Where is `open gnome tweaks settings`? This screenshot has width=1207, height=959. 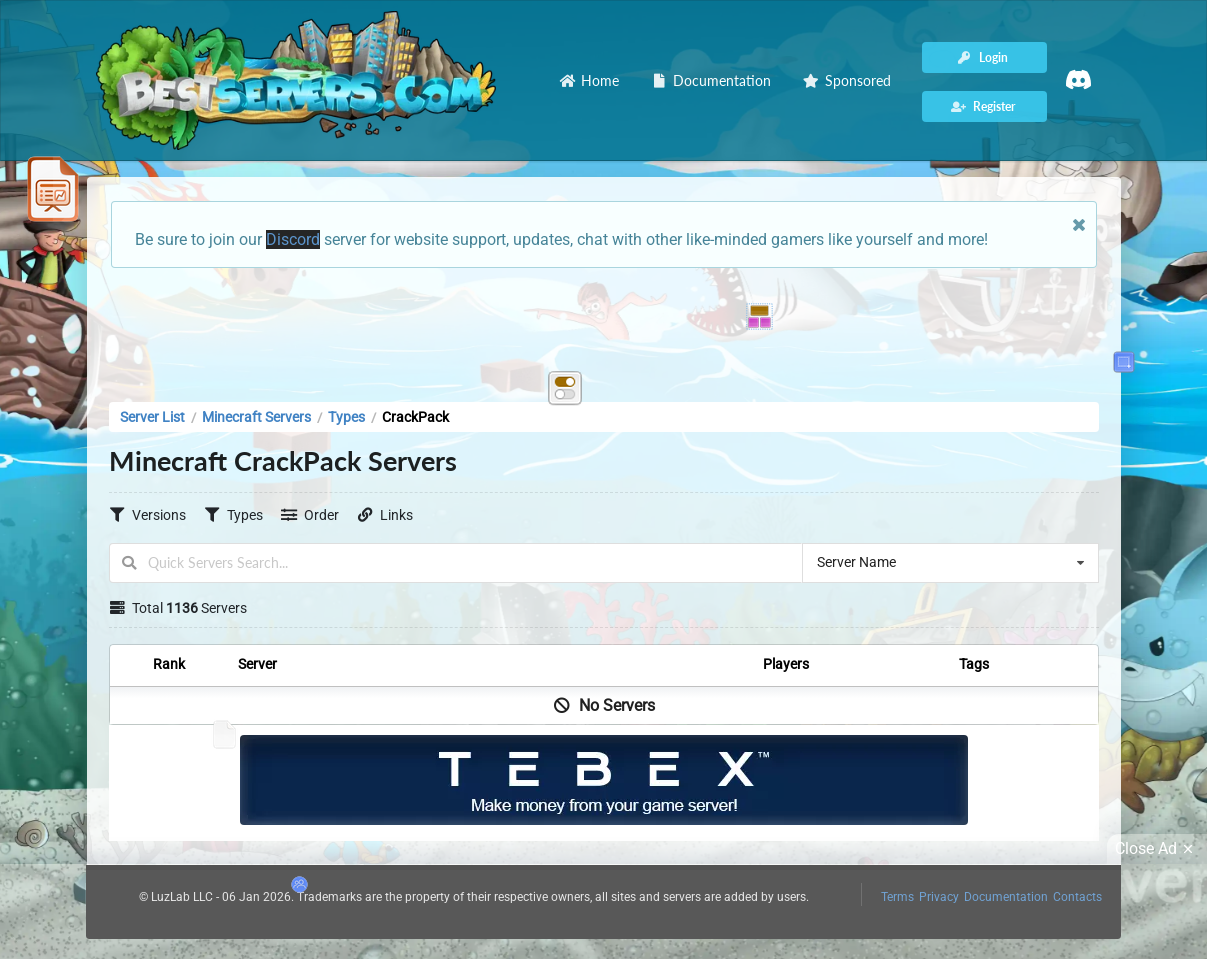
open gnome tweaks settings is located at coordinates (565, 388).